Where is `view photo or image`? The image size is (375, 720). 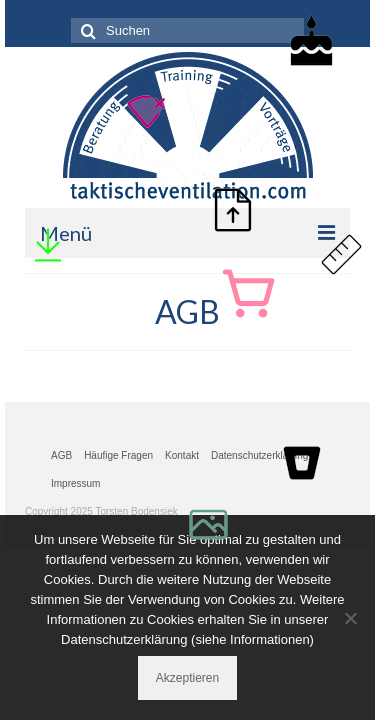 view photo or image is located at coordinates (208, 524).